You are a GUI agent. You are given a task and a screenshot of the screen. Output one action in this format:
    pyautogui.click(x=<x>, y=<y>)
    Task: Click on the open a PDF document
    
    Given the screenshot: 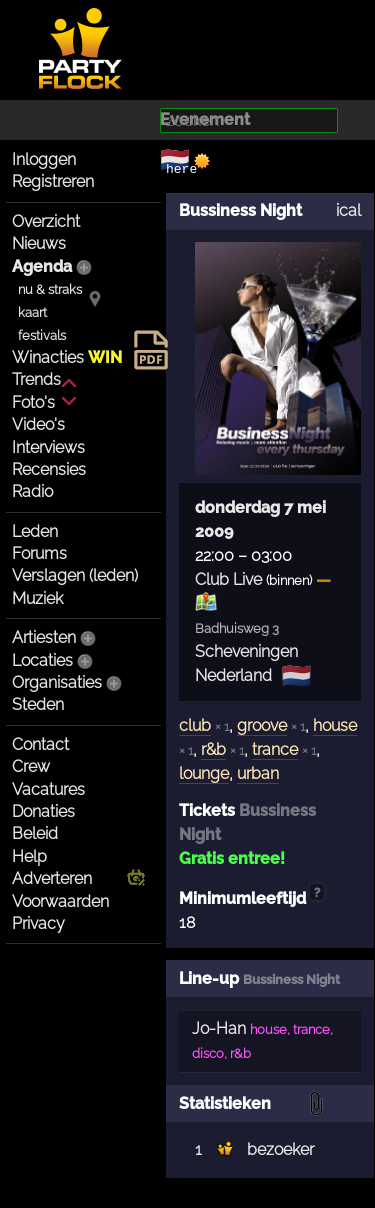 What is the action you would take?
    pyautogui.click(x=151, y=350)
    